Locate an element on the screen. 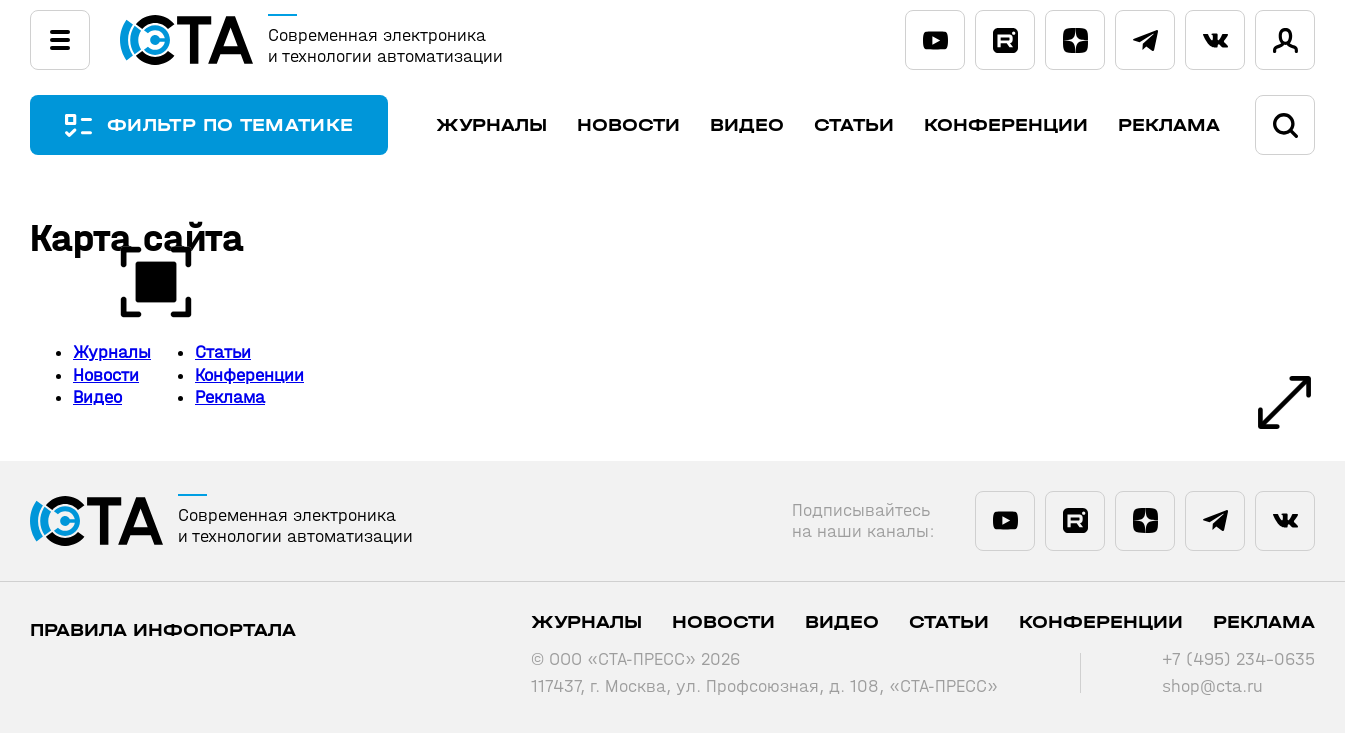 This screenshot has width=1345, height=733. resize window or element is located at coordinates (1284, 402).